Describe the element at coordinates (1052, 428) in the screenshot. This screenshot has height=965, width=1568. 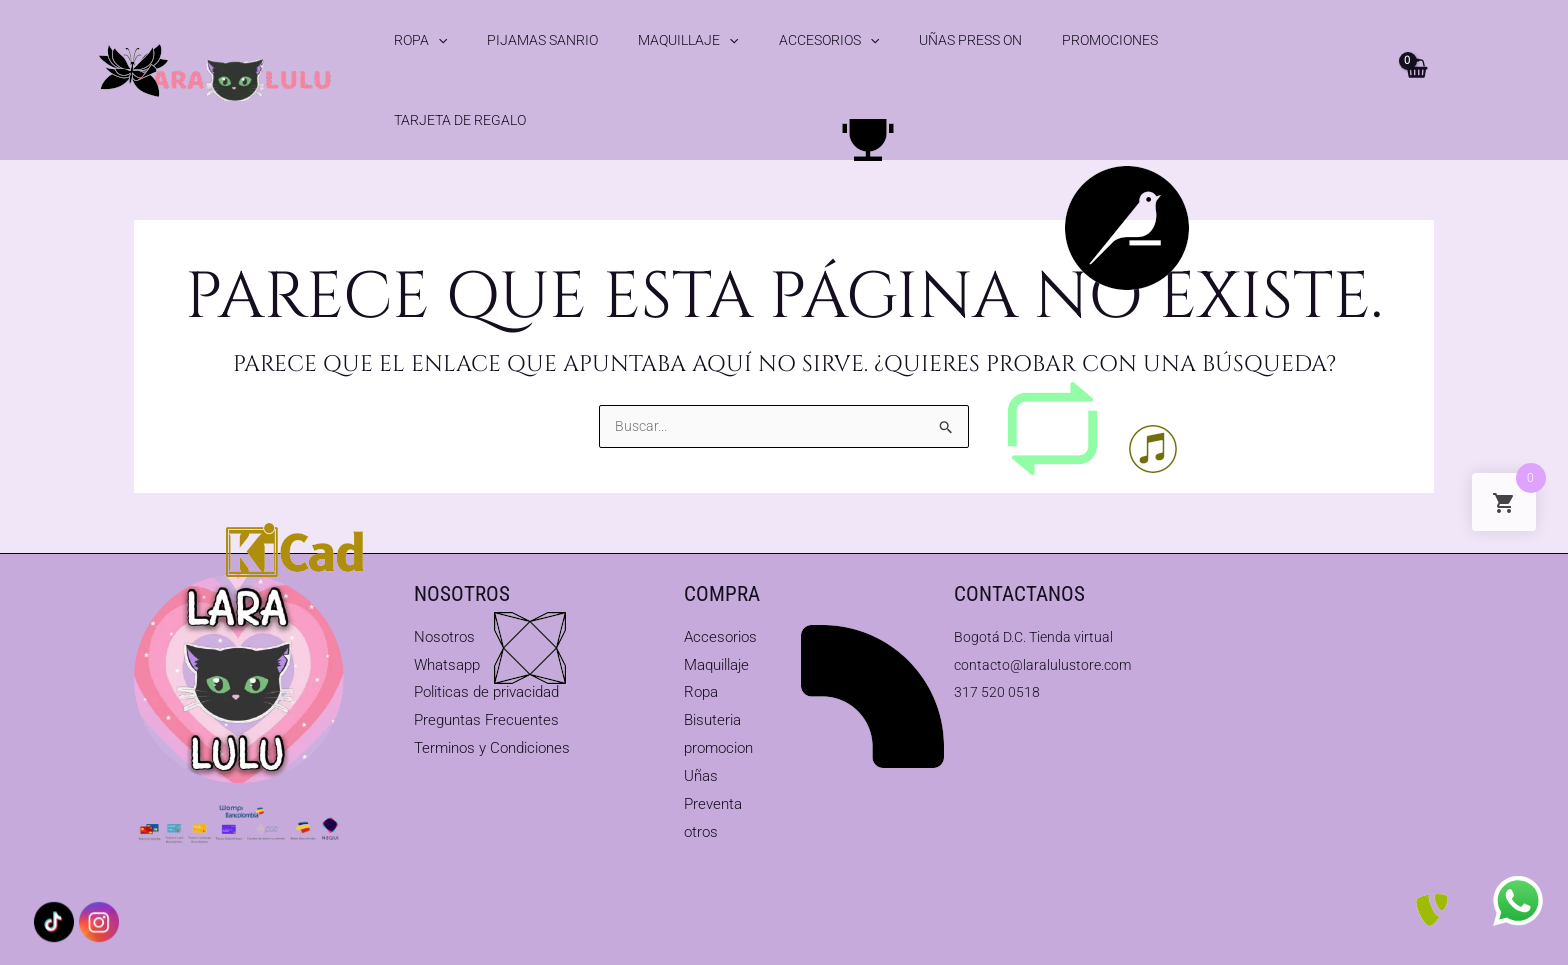
I see `enable repeat or loop playback` at that location.